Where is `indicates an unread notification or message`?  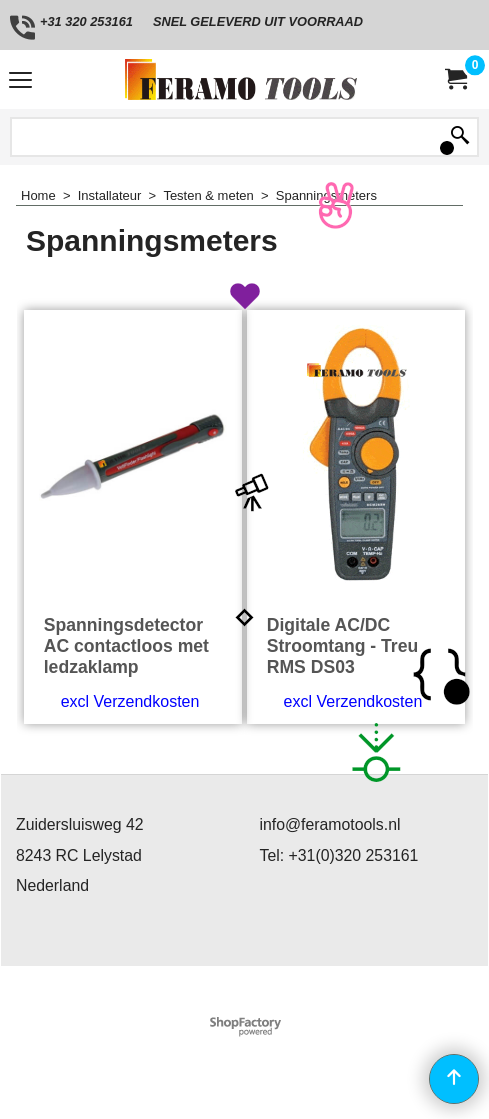 indicates an unread notification or message is located at coordinates (447, 148).